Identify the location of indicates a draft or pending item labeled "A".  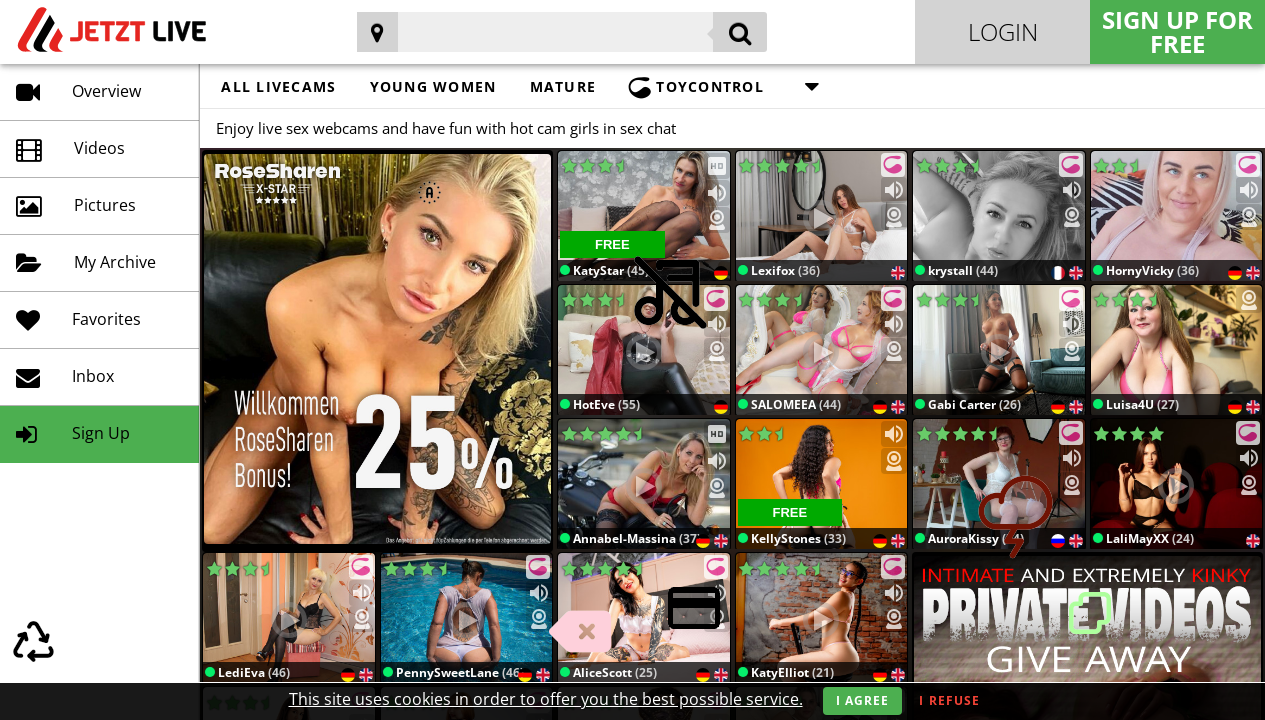
(429, 192).